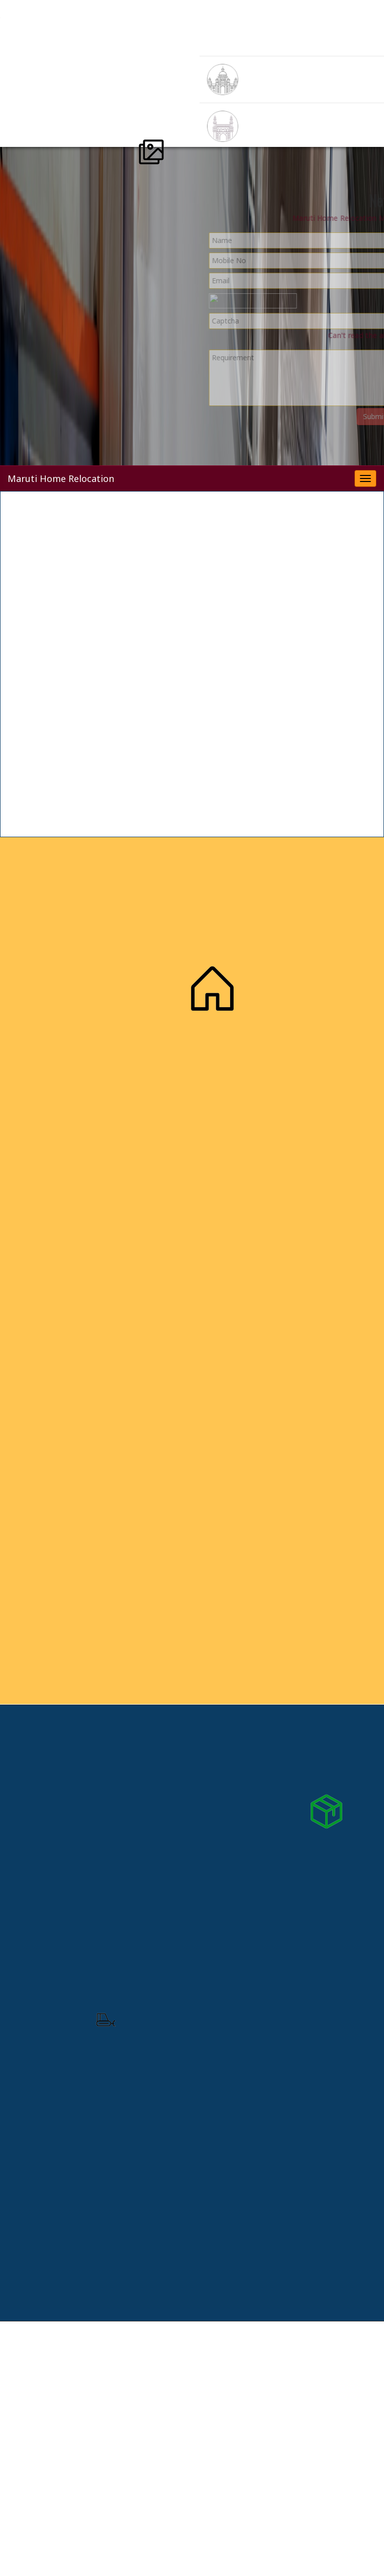  I want to click on navigate to home screen, so click(212, 989).